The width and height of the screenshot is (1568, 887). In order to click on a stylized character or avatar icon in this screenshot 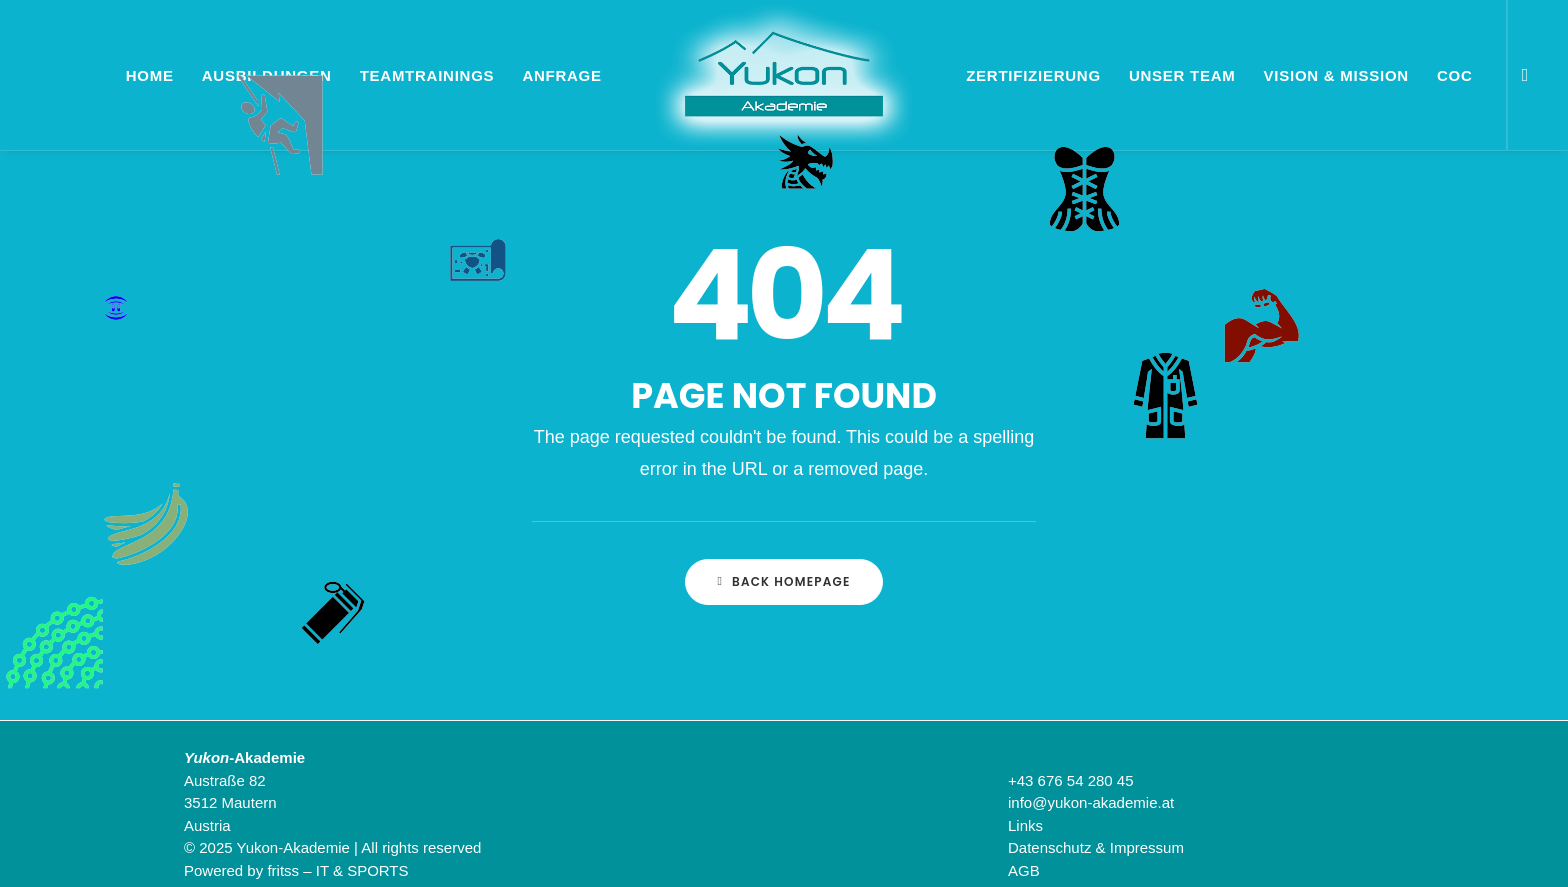, I will do `click(116, 308)`.